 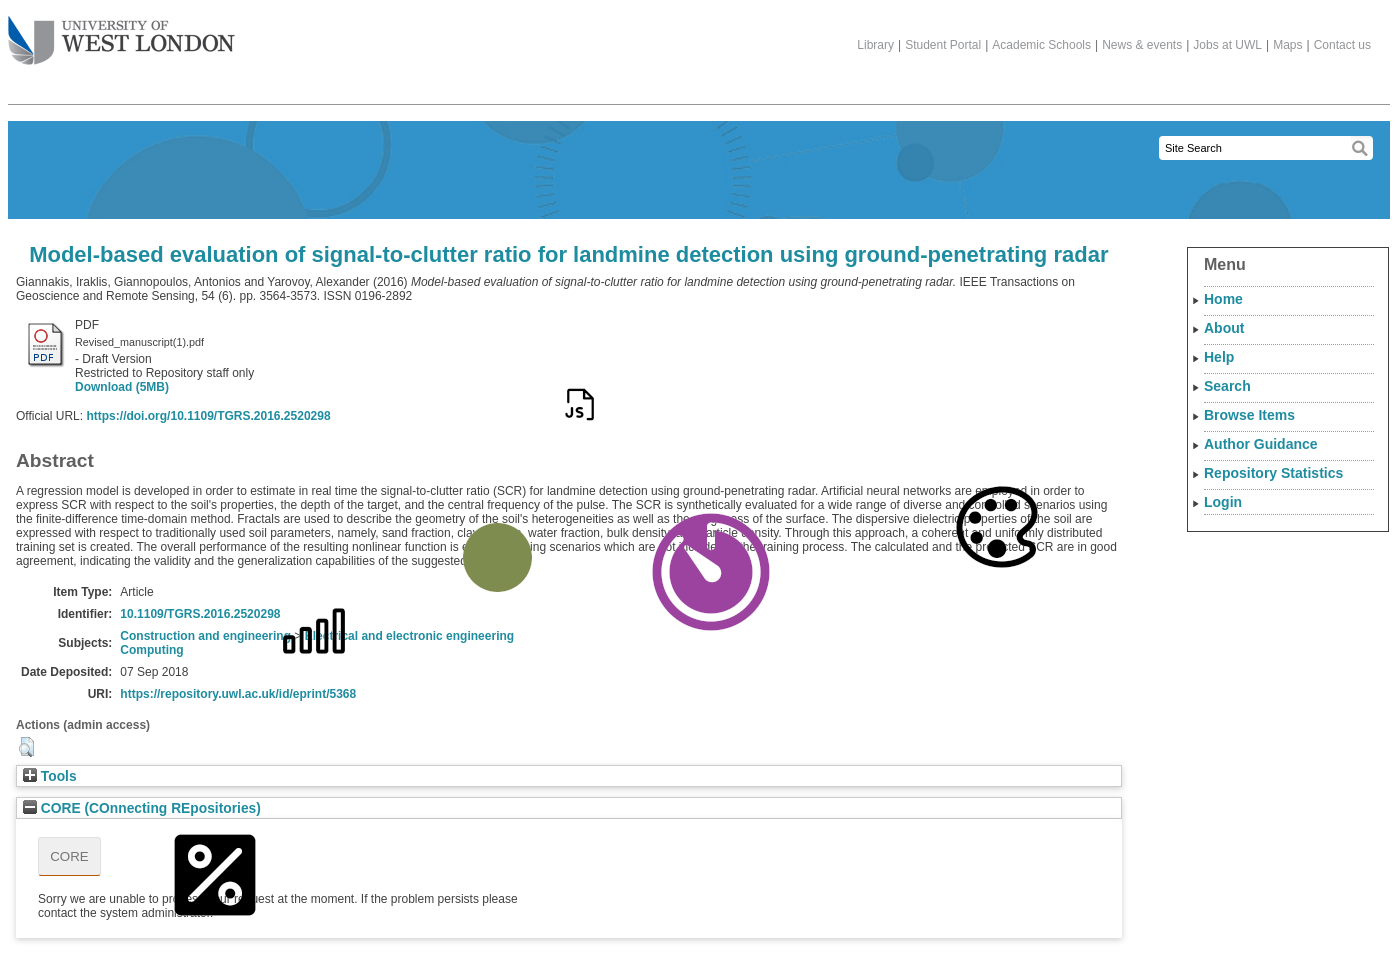 I want to click on view discount or promotional offer, so click(x=215, y=875).